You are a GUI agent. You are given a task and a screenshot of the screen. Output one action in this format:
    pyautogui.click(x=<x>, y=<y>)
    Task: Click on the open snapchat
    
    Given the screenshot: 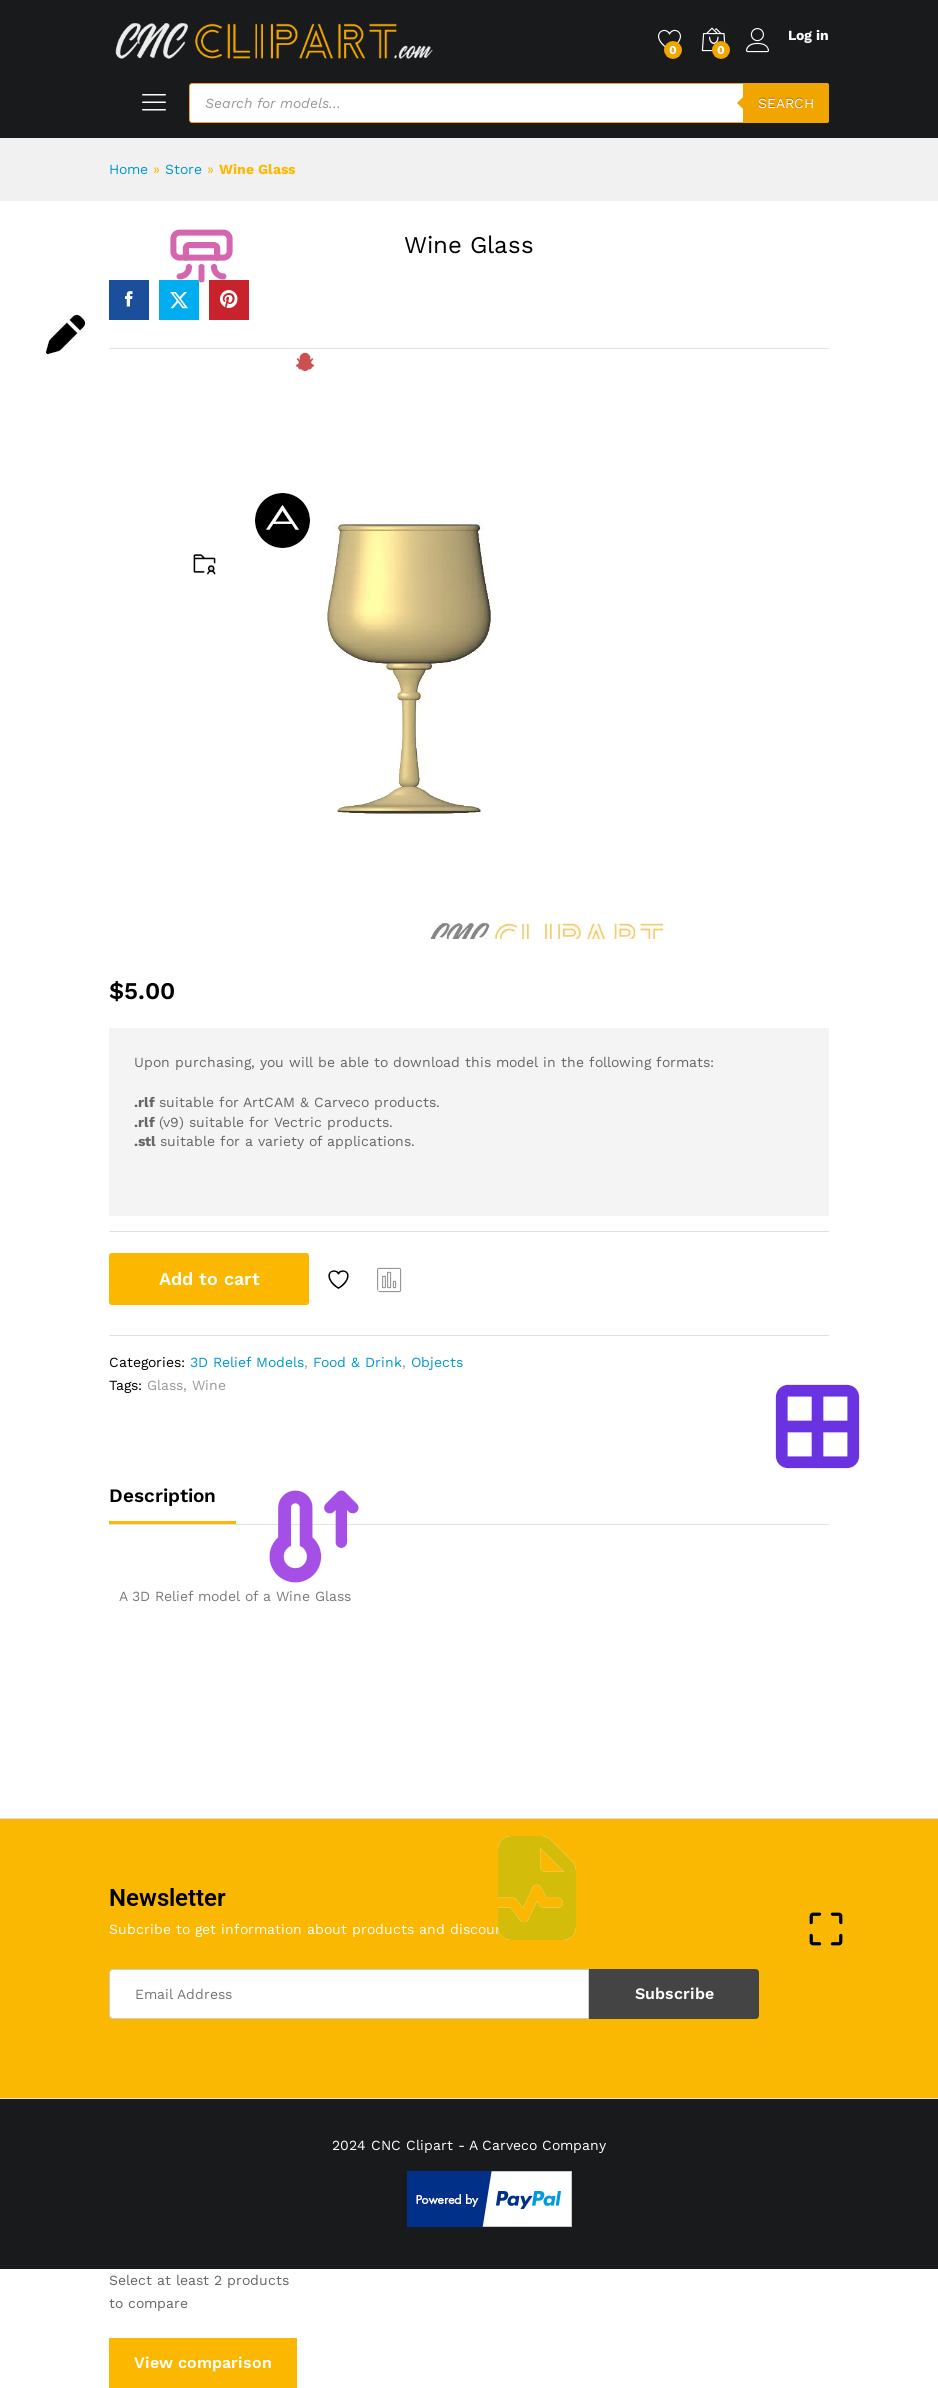 What is the action you would take?
    pyautogui.click(x=305, y=362)
    